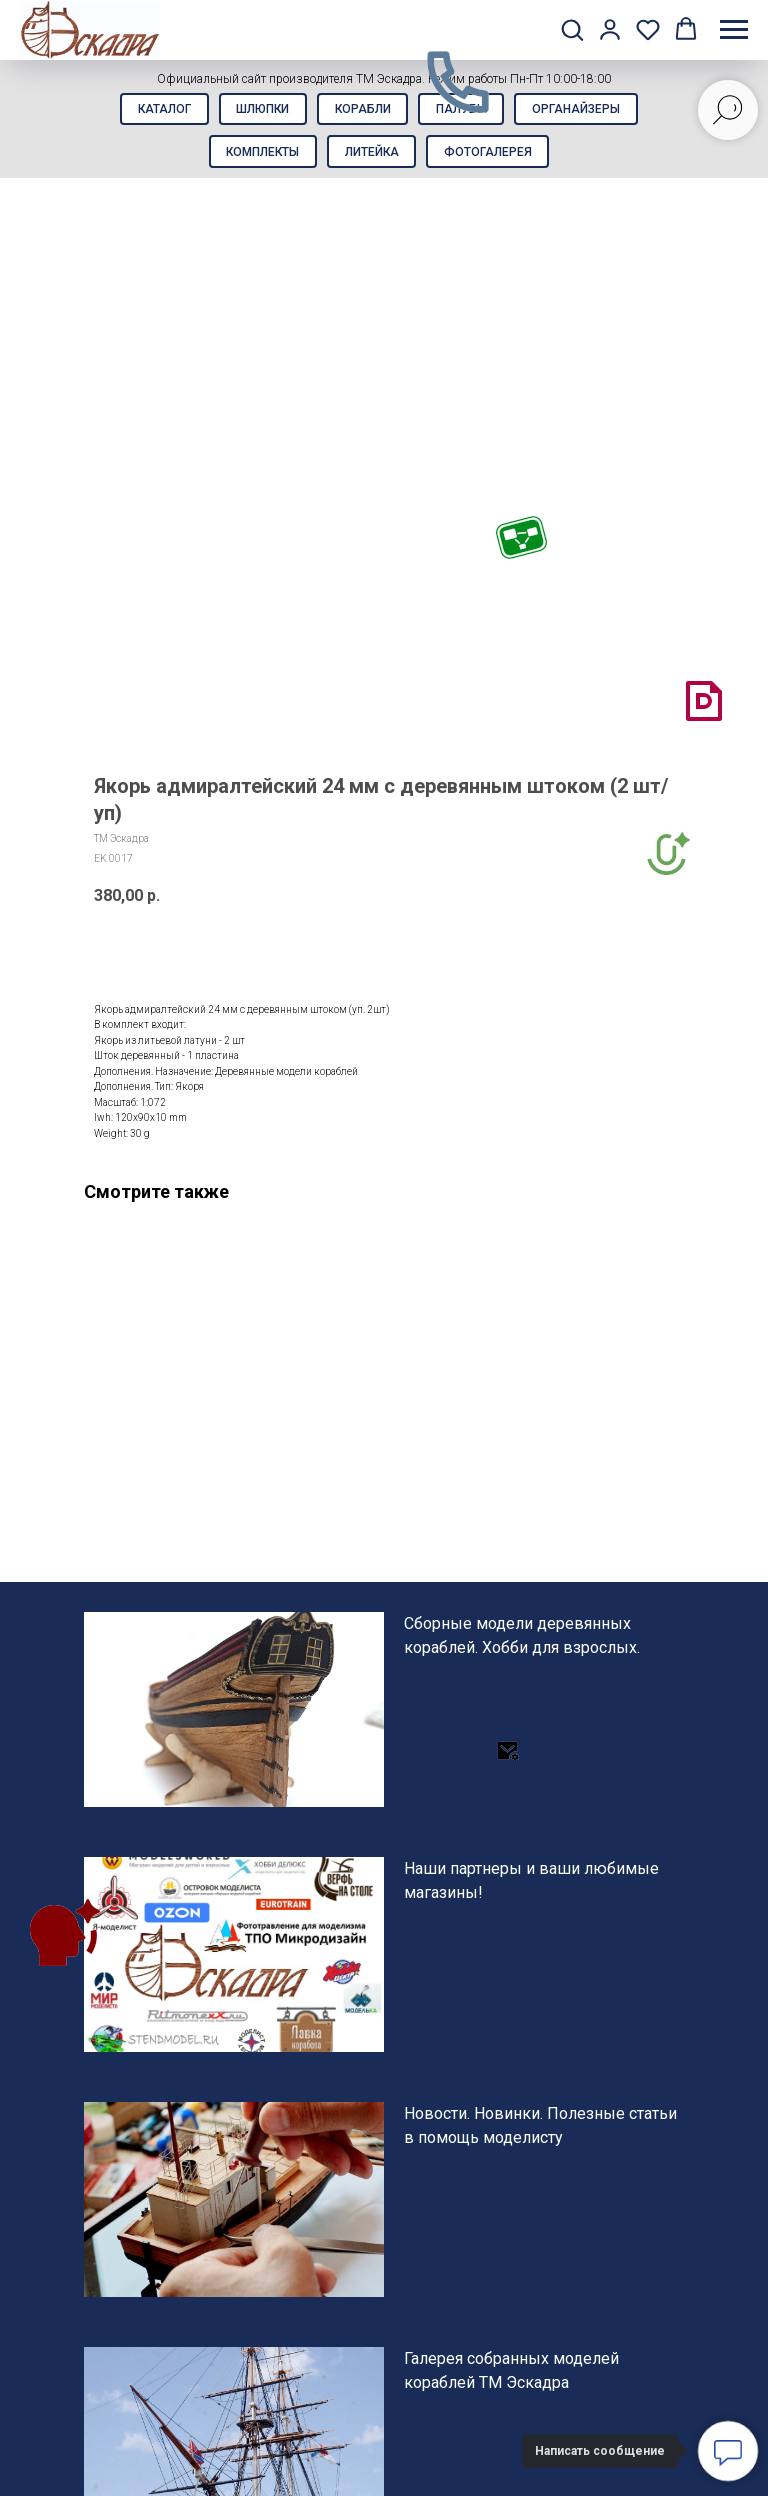 The height and width of the screenshot is (2496, 768). What do you see at coordinates (704, 701) in the screenshot?
I see `view or open a PDF document` at bounding box center [704, 701].